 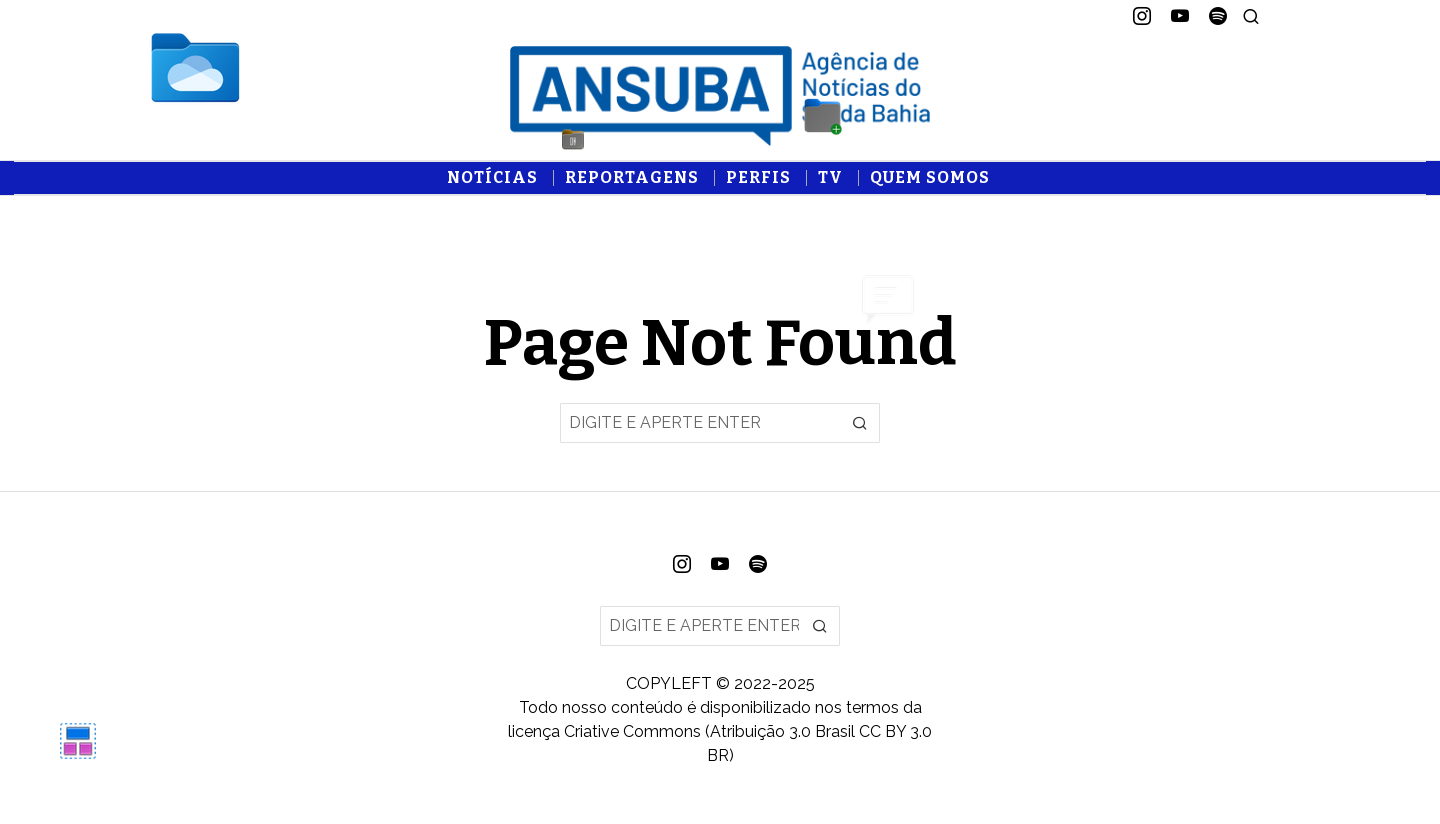 What do you see at coordinates (822, 115) in the screenshot?
I see `create a new folder` at bounding box center [822, 115].